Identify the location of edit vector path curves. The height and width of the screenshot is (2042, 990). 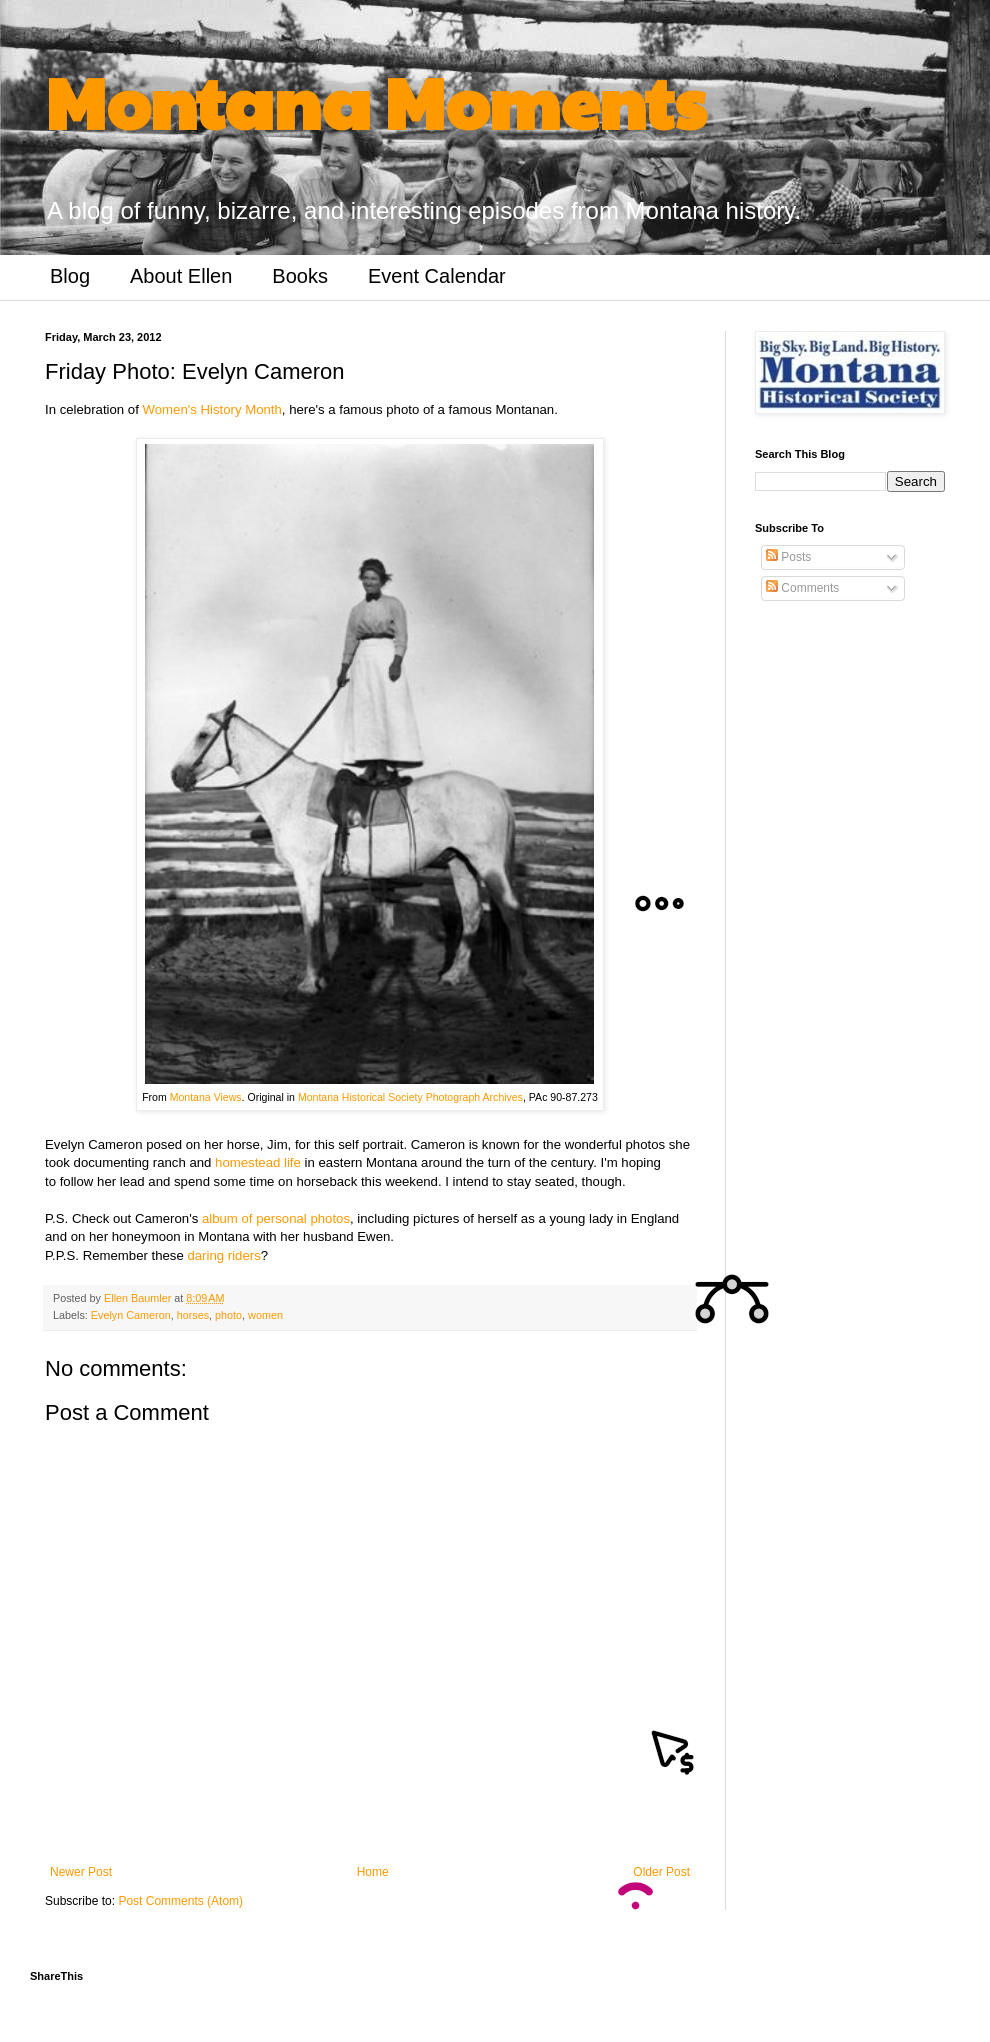
(732, 1299).